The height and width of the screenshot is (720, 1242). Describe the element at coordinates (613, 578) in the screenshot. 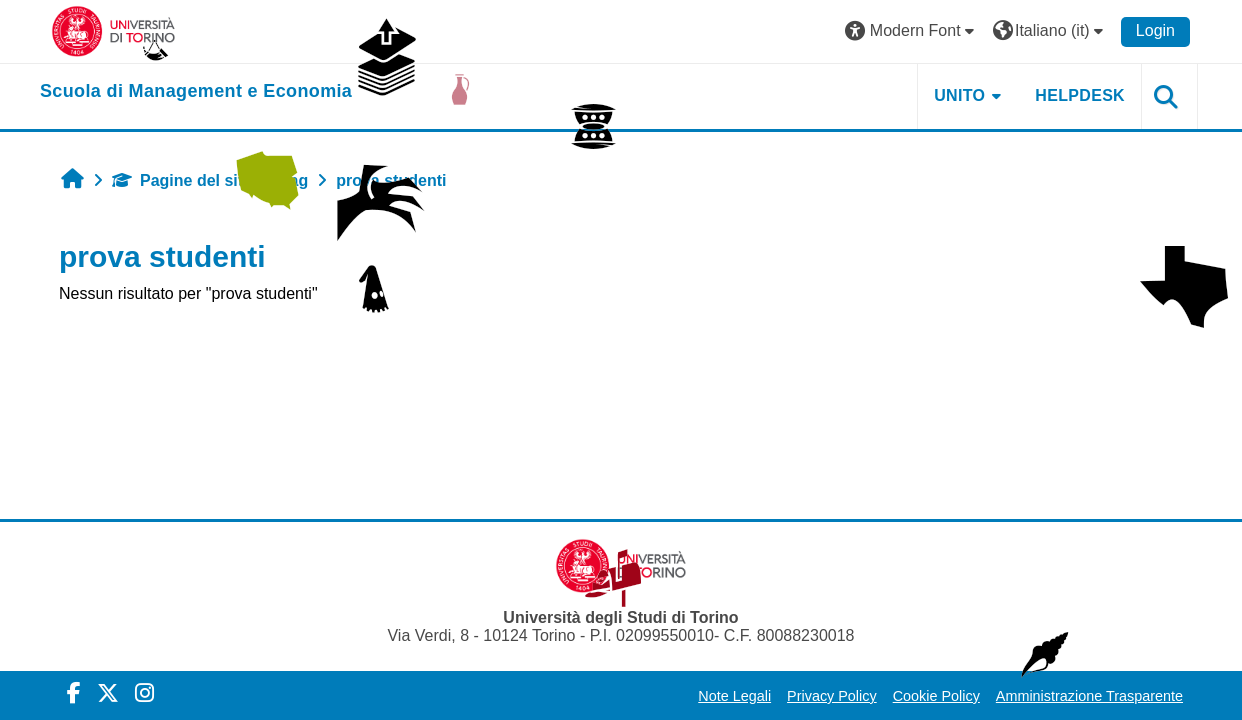

I see `access your mailbox or inbox` at that location.